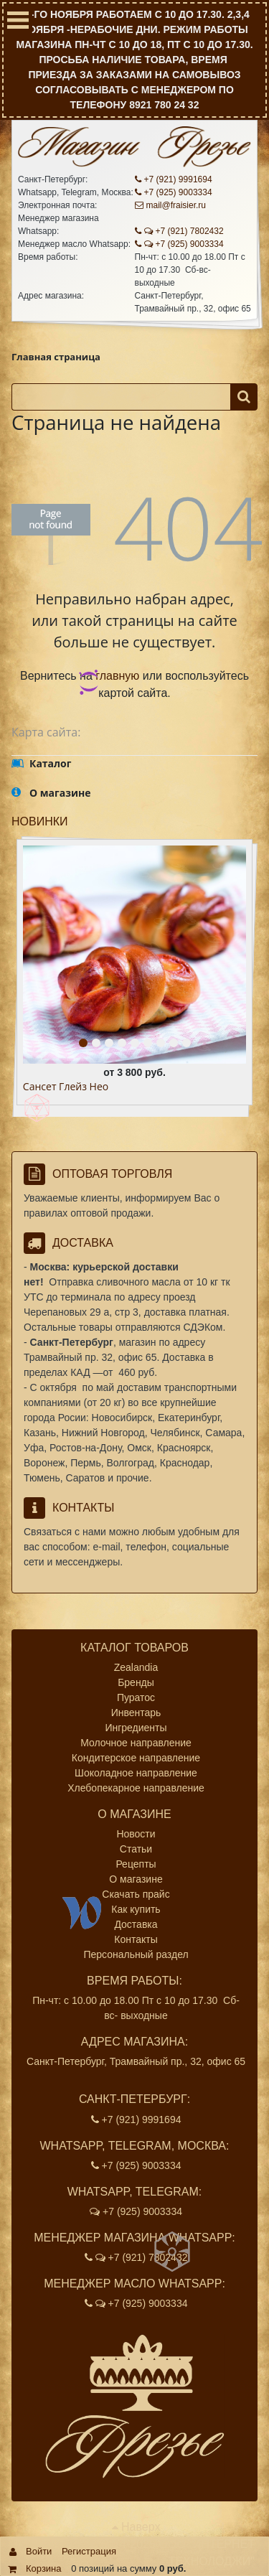 The width and height of the screenshot is (269, 2576). What do you see at coordinates (37, 1107) in the screenshot?
I see `launch Foundry Virtual Tabletop application` at bounding box center [37, 1107].